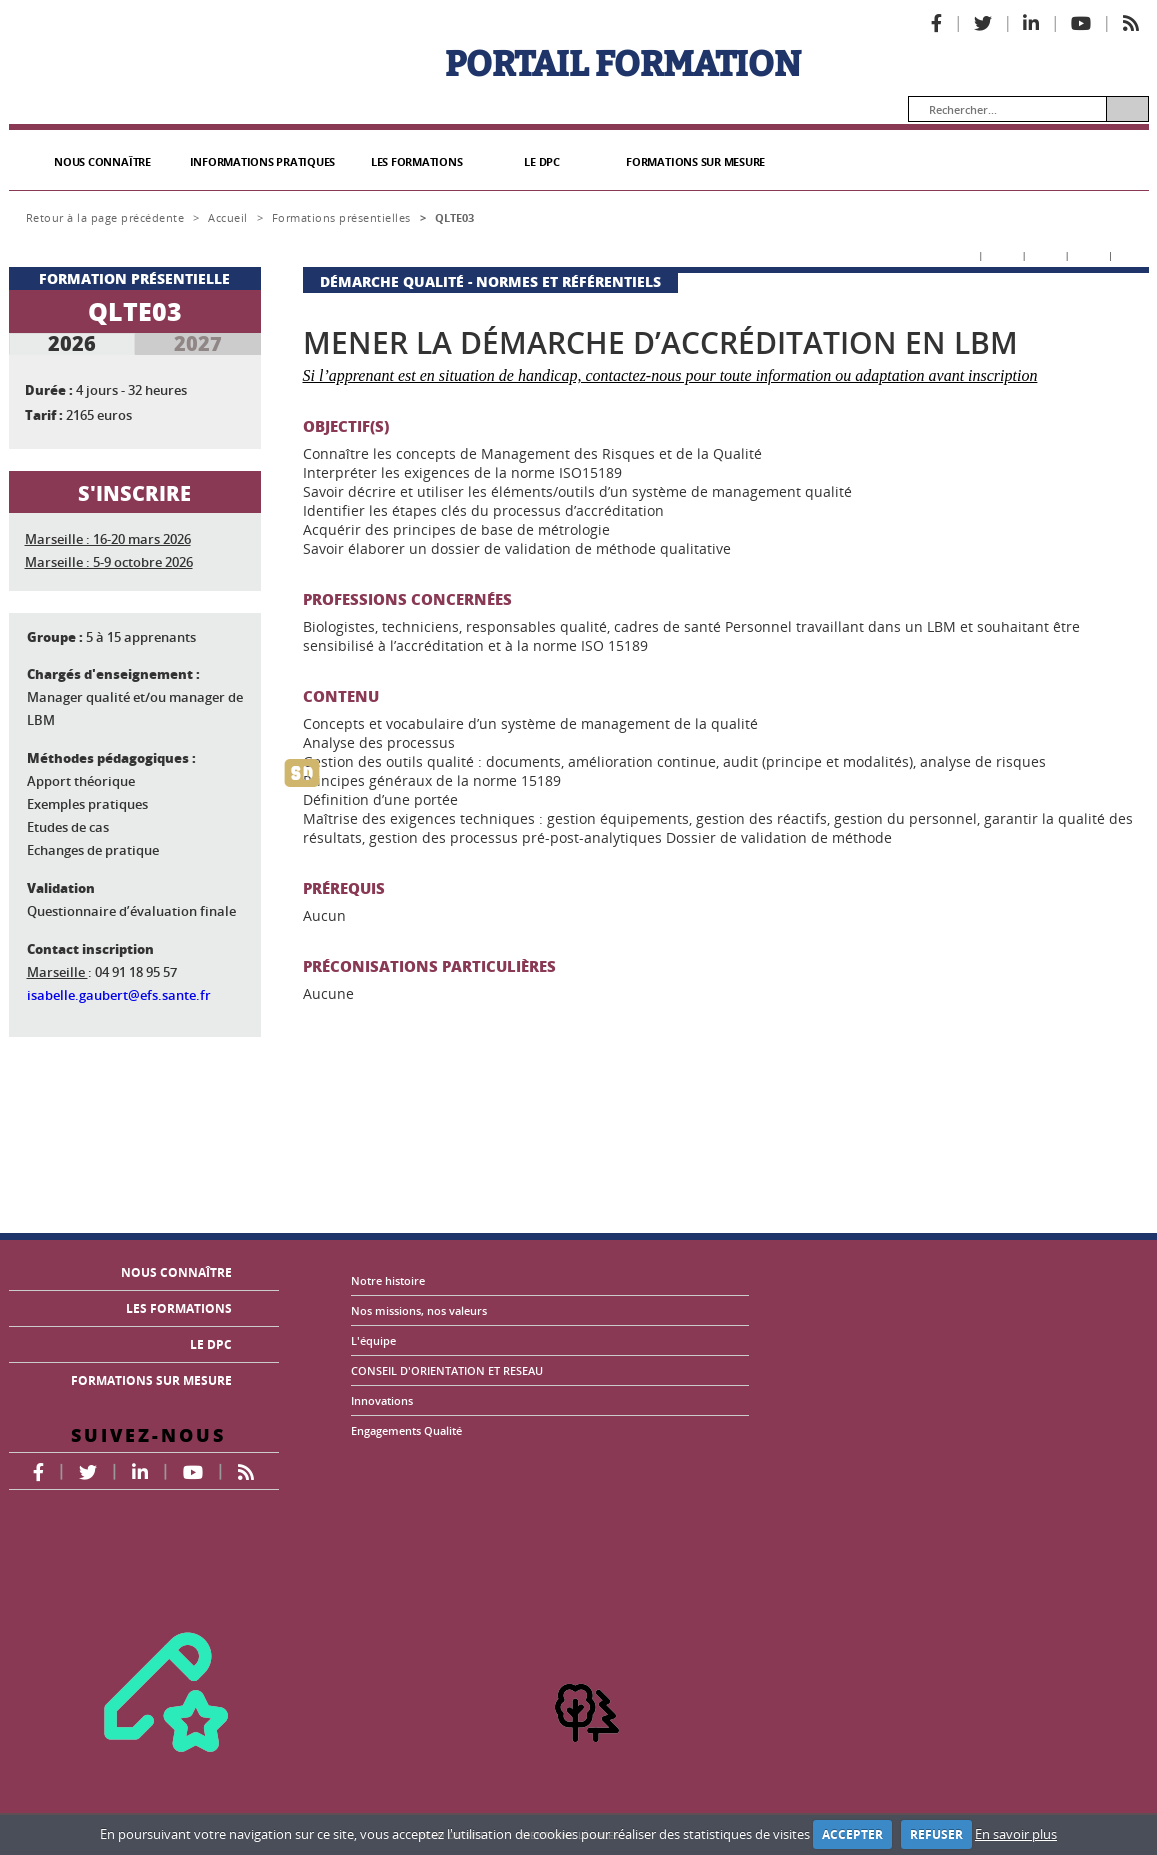  I want to click on rate or review your edits, so click(160, 1684).